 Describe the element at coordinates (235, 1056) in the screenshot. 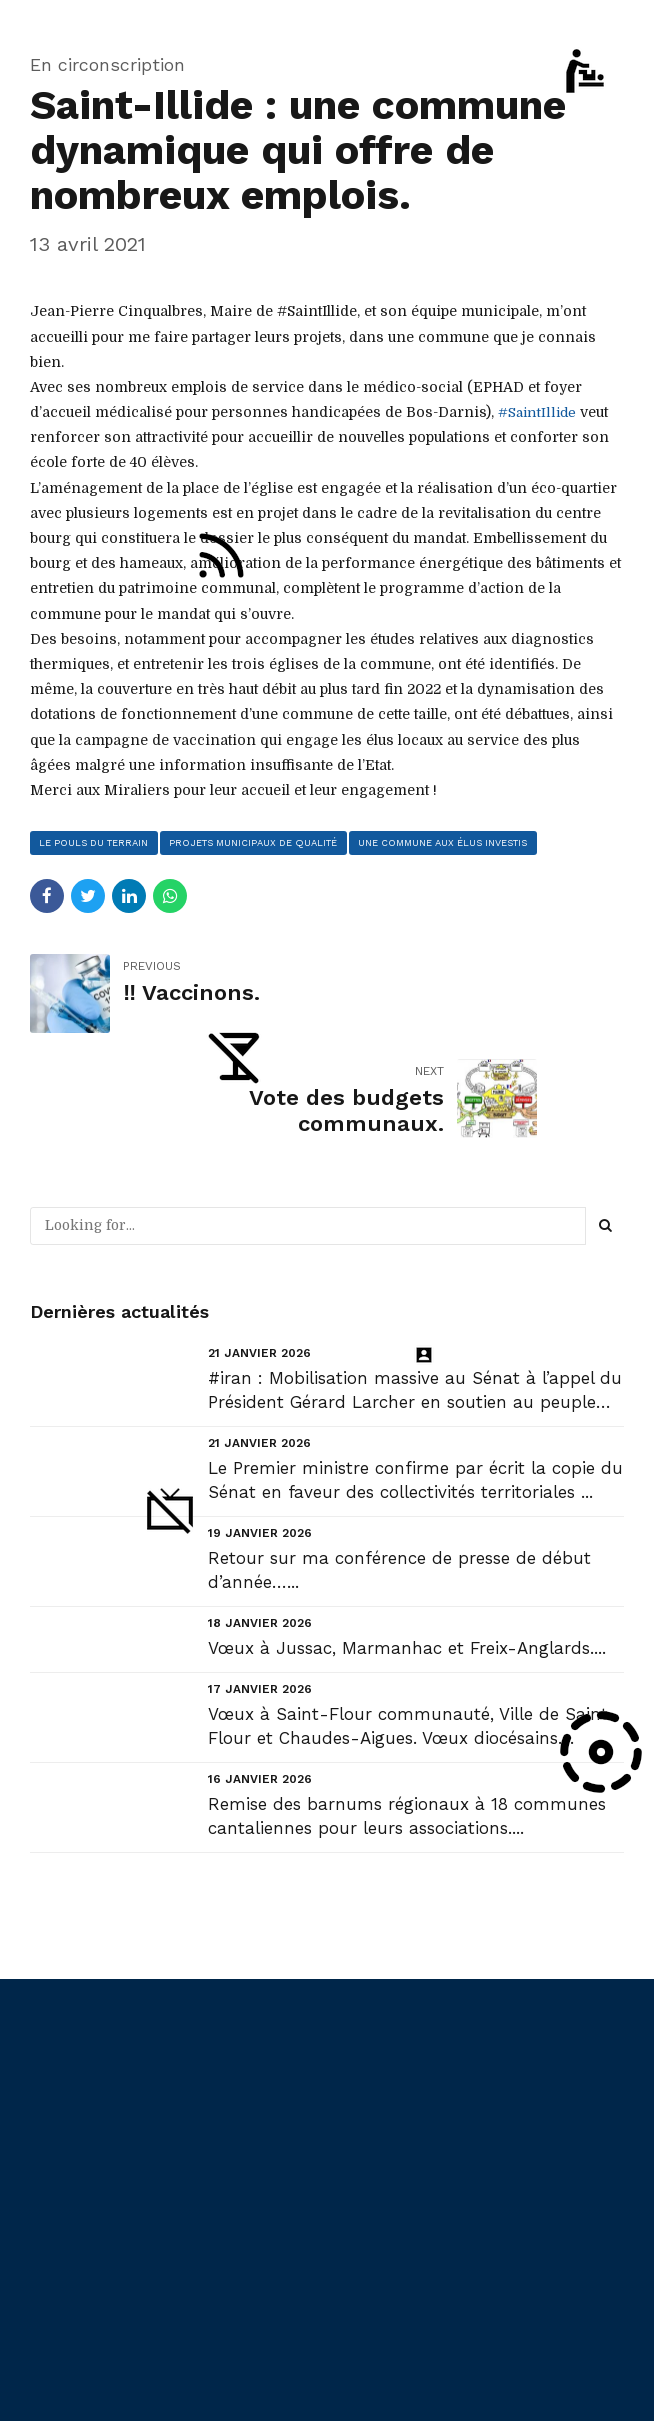

I see `indicates an alcohol-free zone or no drinks allowed` at that location.